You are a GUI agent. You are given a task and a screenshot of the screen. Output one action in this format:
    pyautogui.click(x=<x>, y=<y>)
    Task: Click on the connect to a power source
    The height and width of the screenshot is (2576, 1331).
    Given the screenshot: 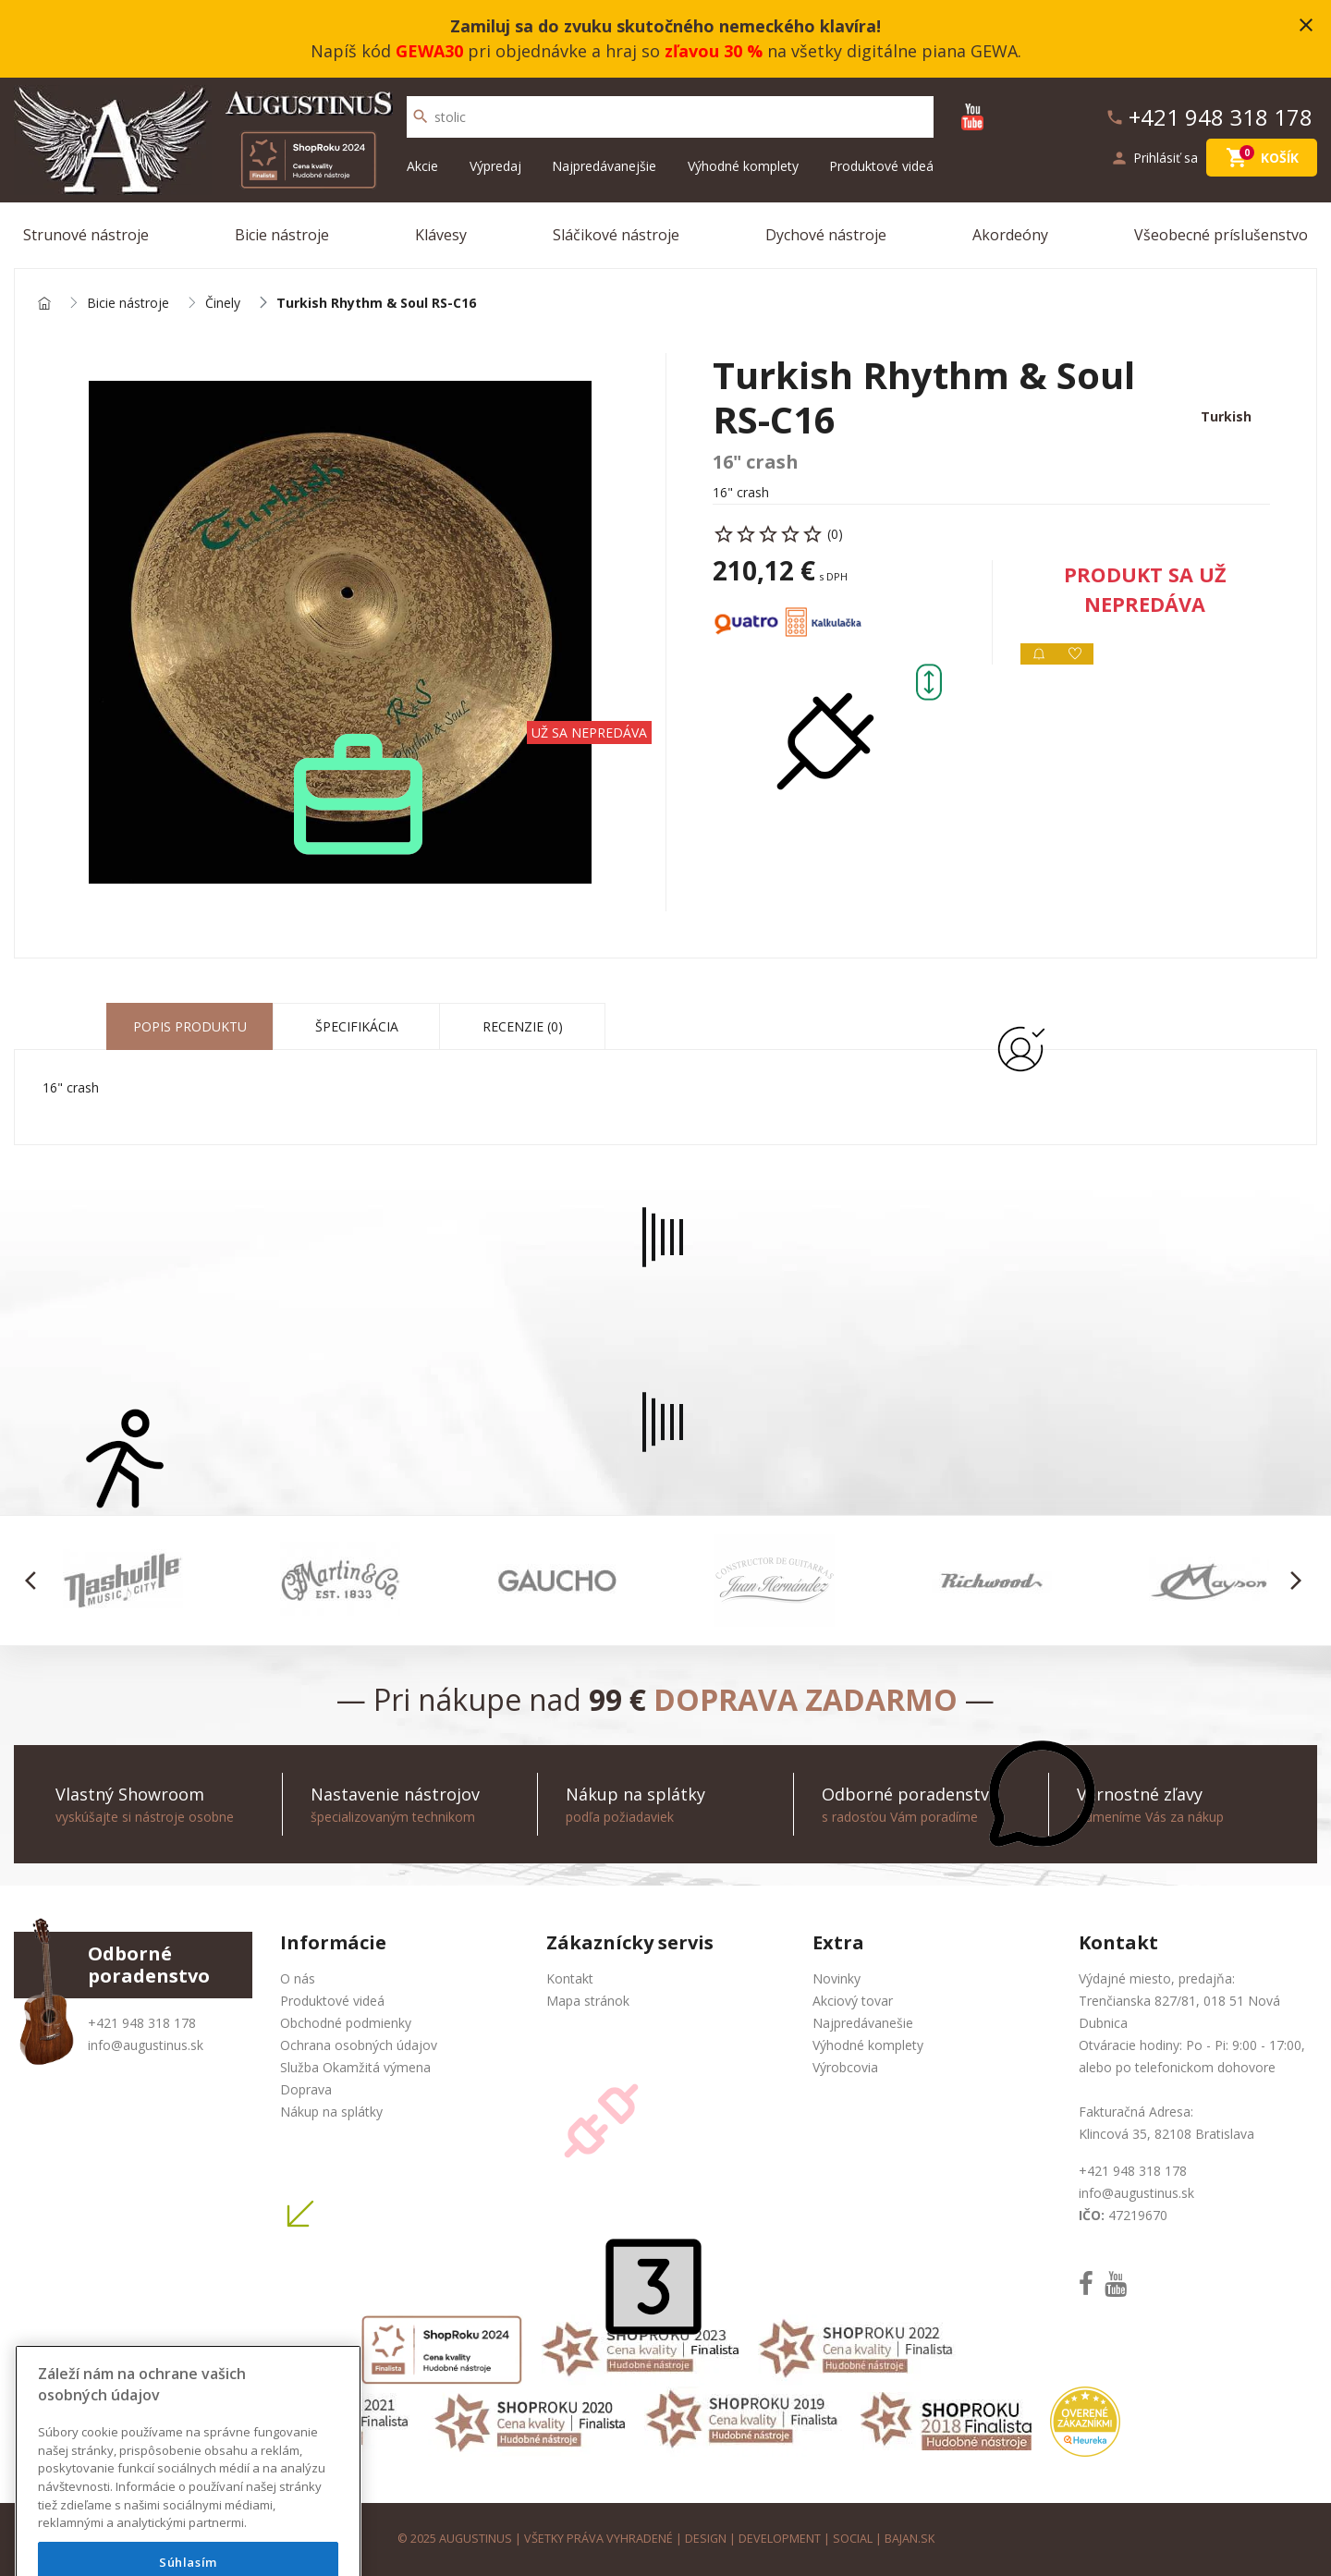 What is the action you would take?
    pyautogui.click(x=824, y=743)
    